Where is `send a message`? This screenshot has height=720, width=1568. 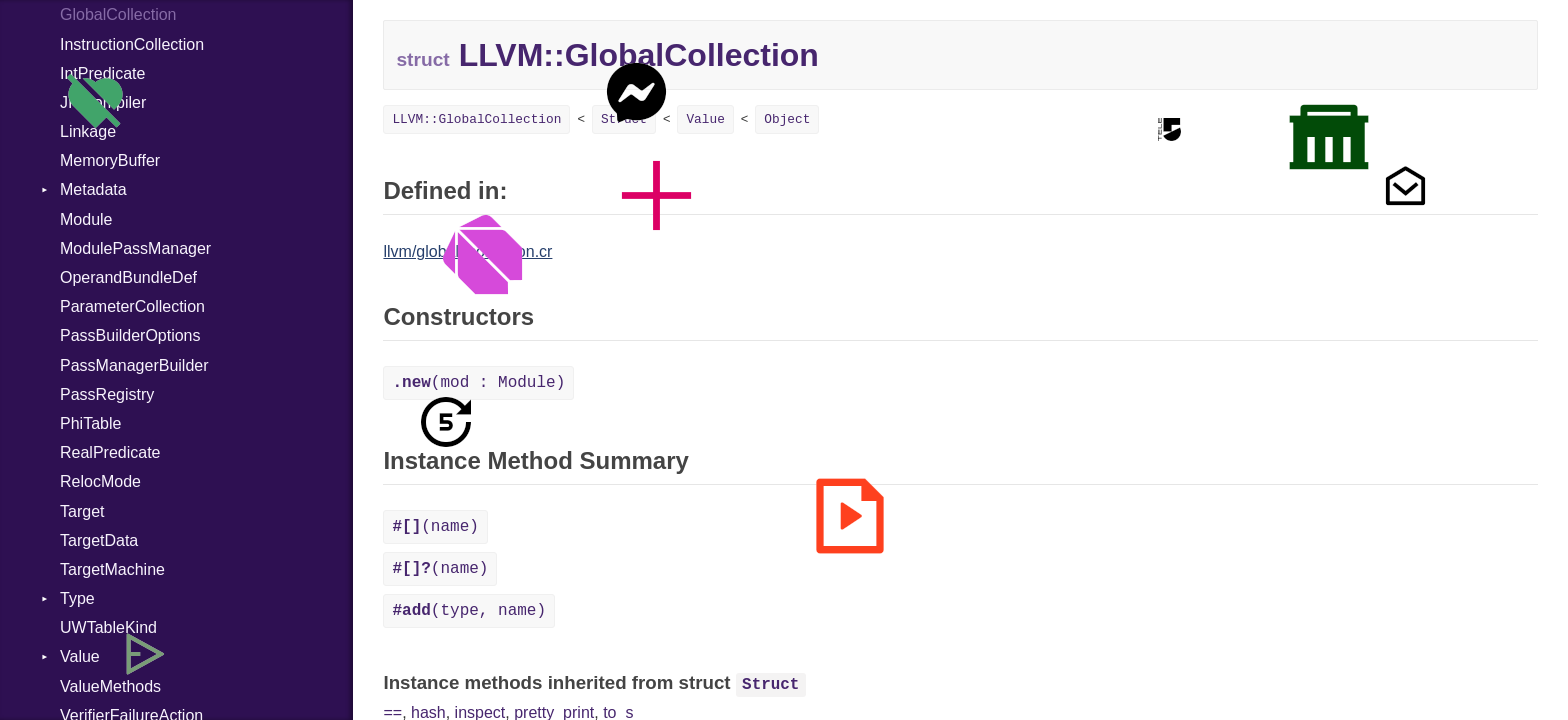
send a message is located at coordinates (144, 654).